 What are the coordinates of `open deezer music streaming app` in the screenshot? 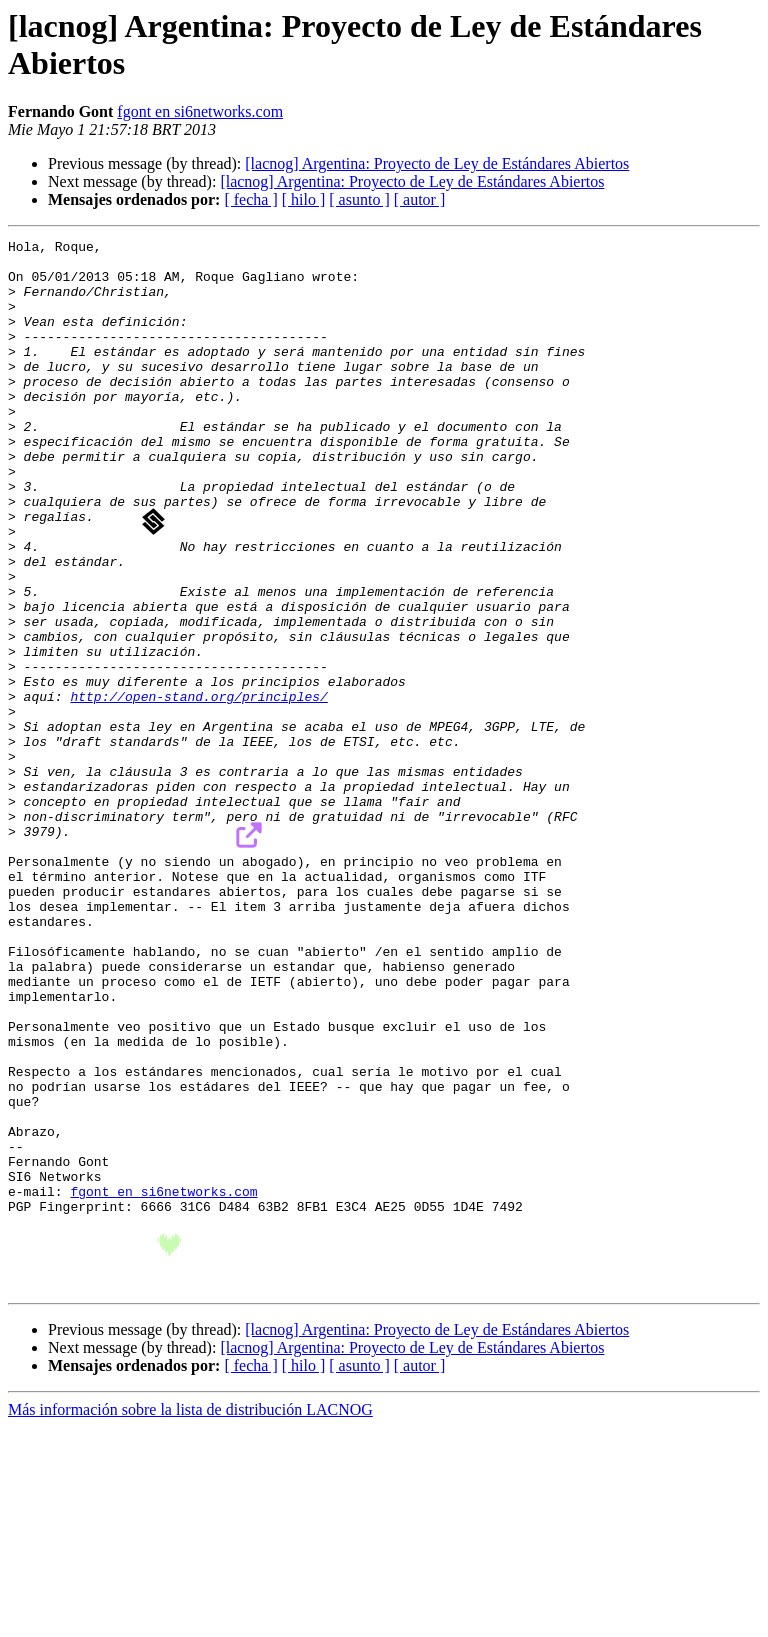 It's located at (169, 1244).